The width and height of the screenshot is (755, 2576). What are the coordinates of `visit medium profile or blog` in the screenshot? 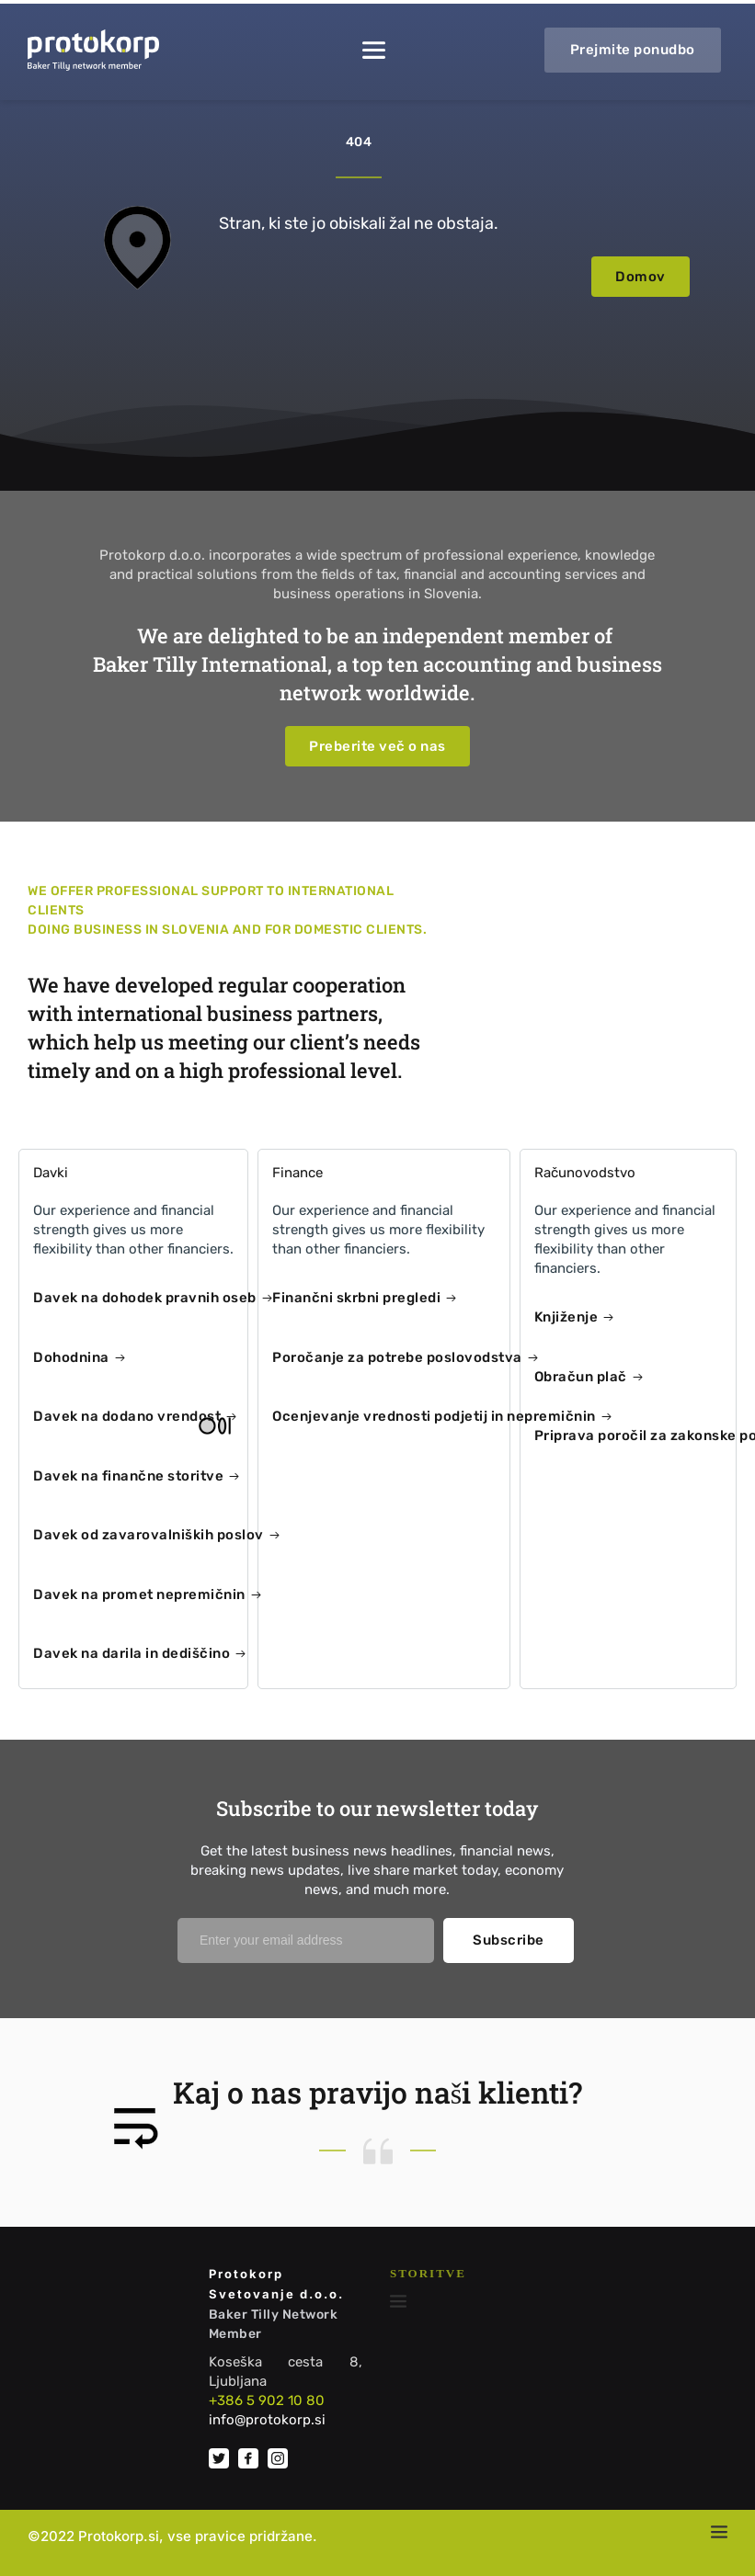 It's located at (214, 1425).